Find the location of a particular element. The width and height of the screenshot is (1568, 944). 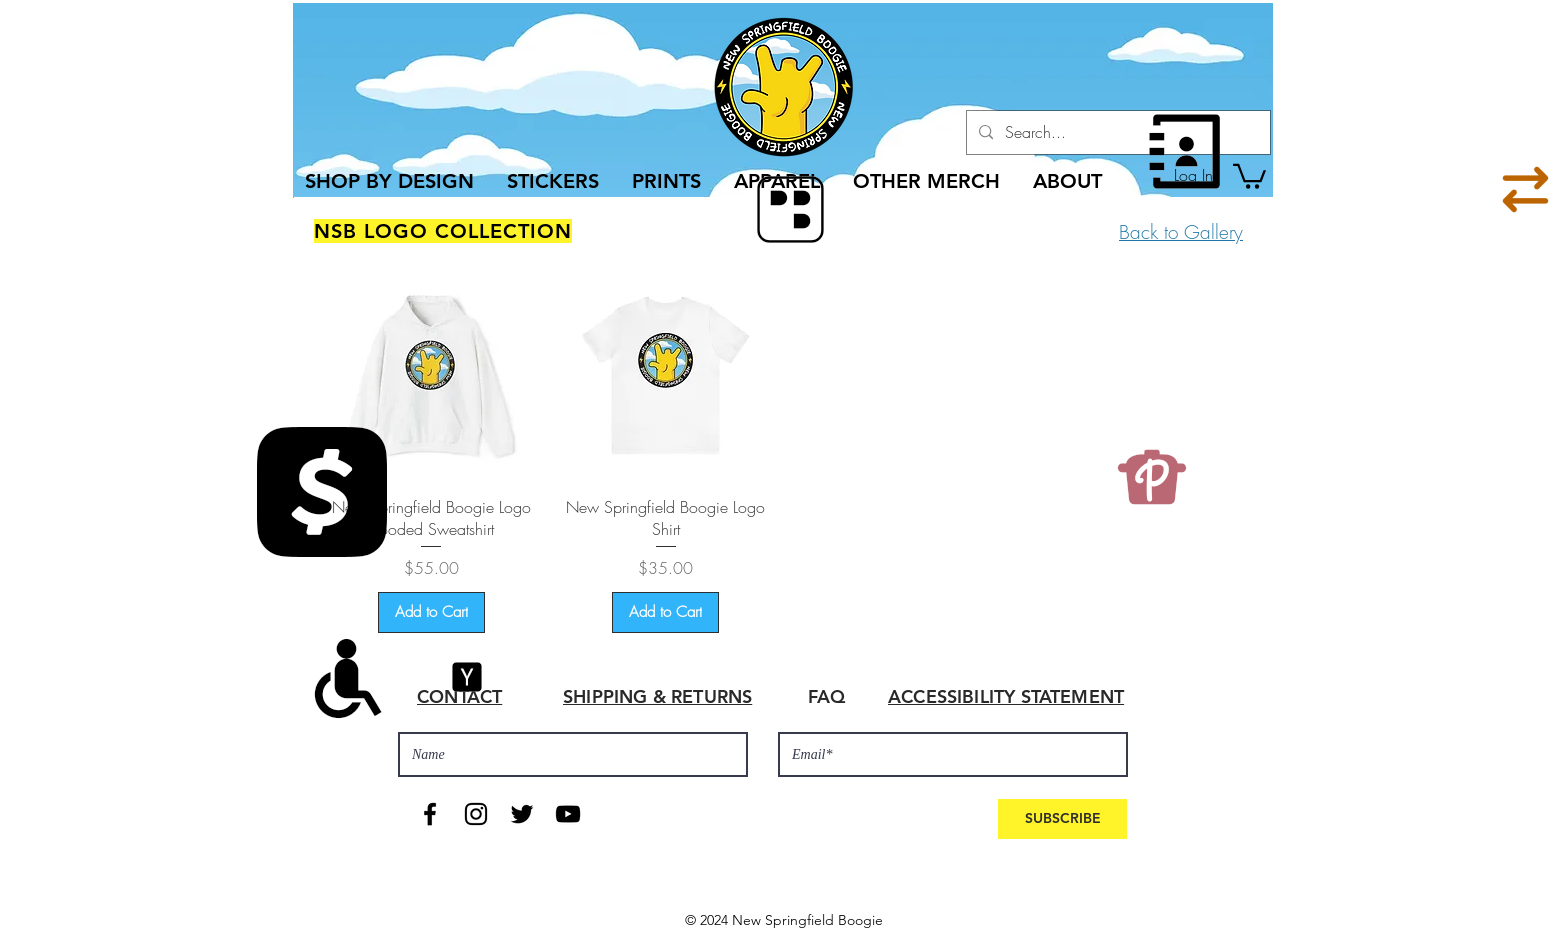

perbyte brand logo is located at coordinates (790, 209).